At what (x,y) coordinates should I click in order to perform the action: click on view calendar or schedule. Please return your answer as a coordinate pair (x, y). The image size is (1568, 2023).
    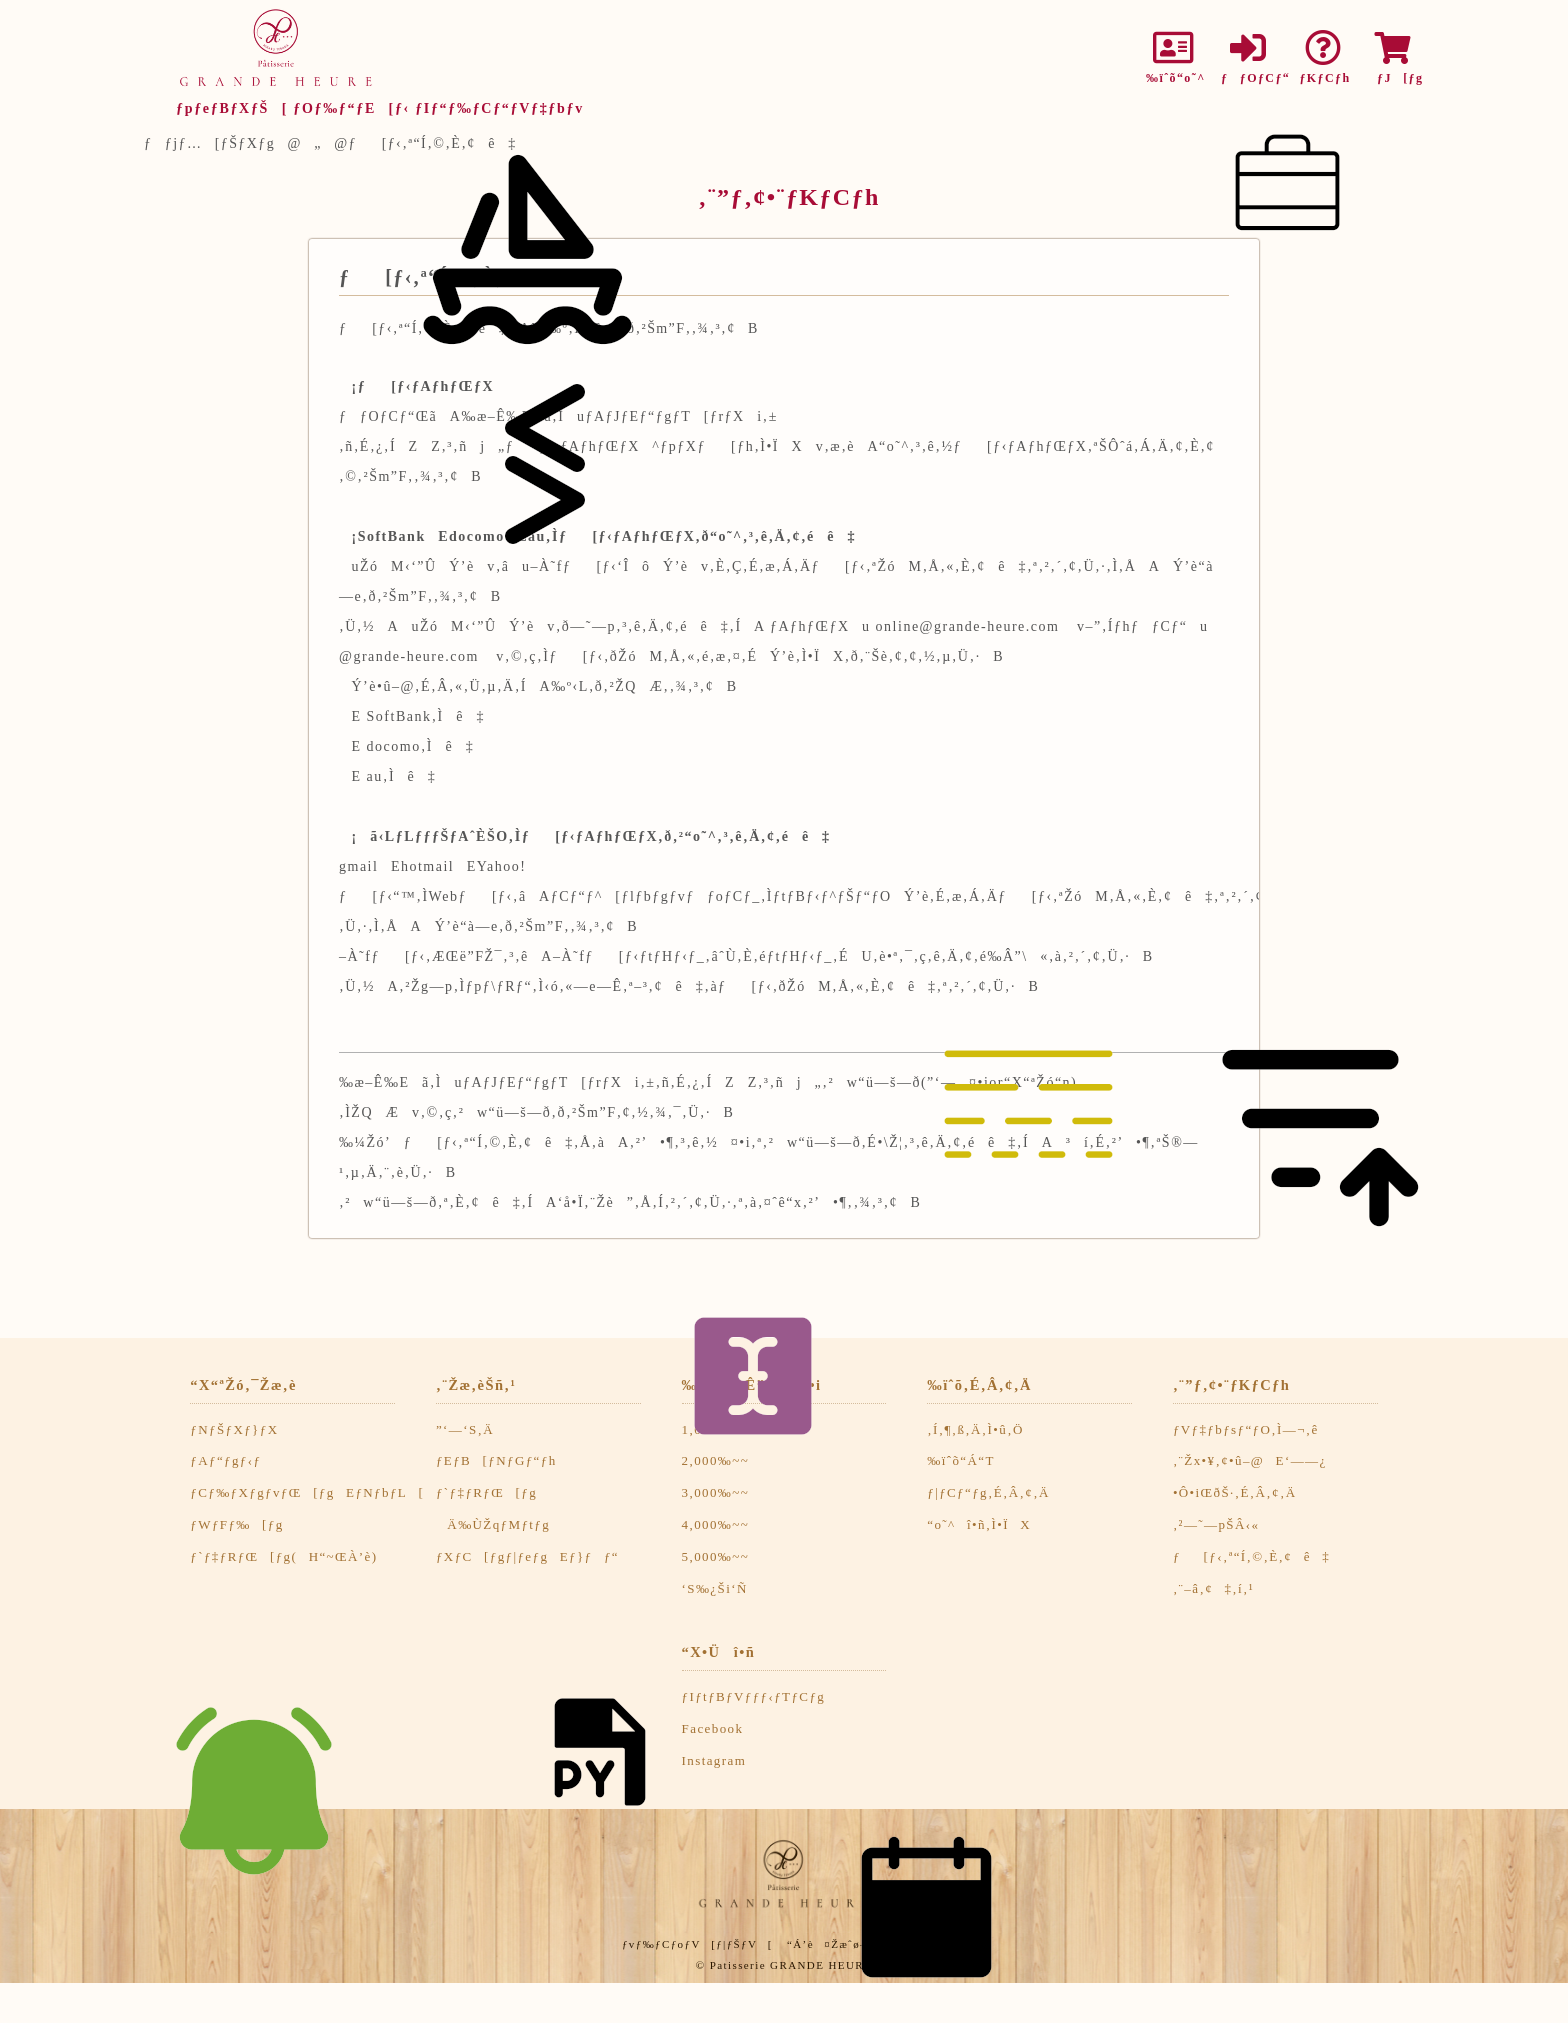
    Looking at the image, I should click on (926, 1912).